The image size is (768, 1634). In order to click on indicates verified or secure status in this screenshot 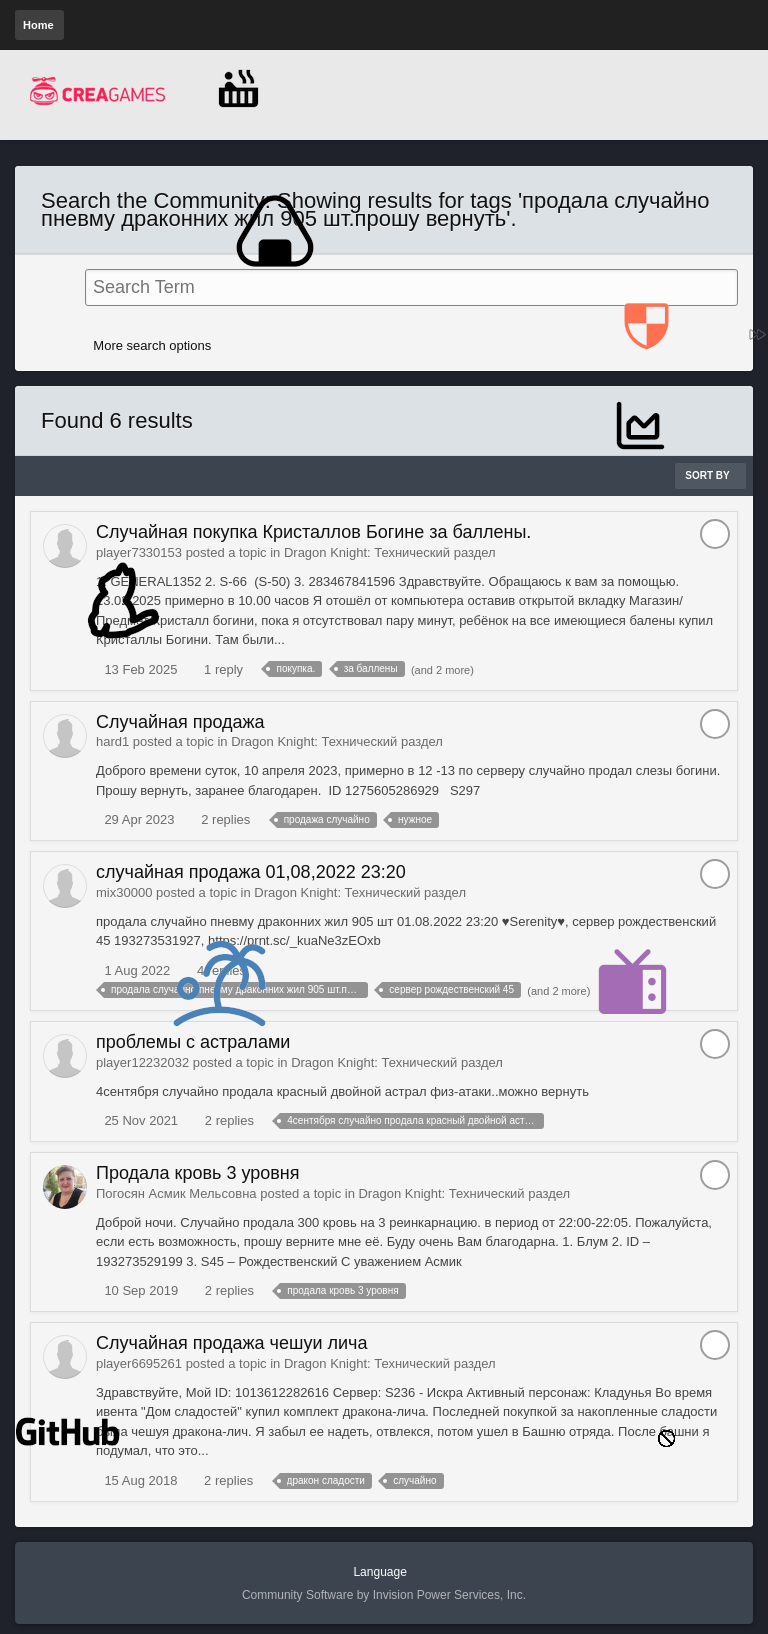, I will do `click(646, 323)`.